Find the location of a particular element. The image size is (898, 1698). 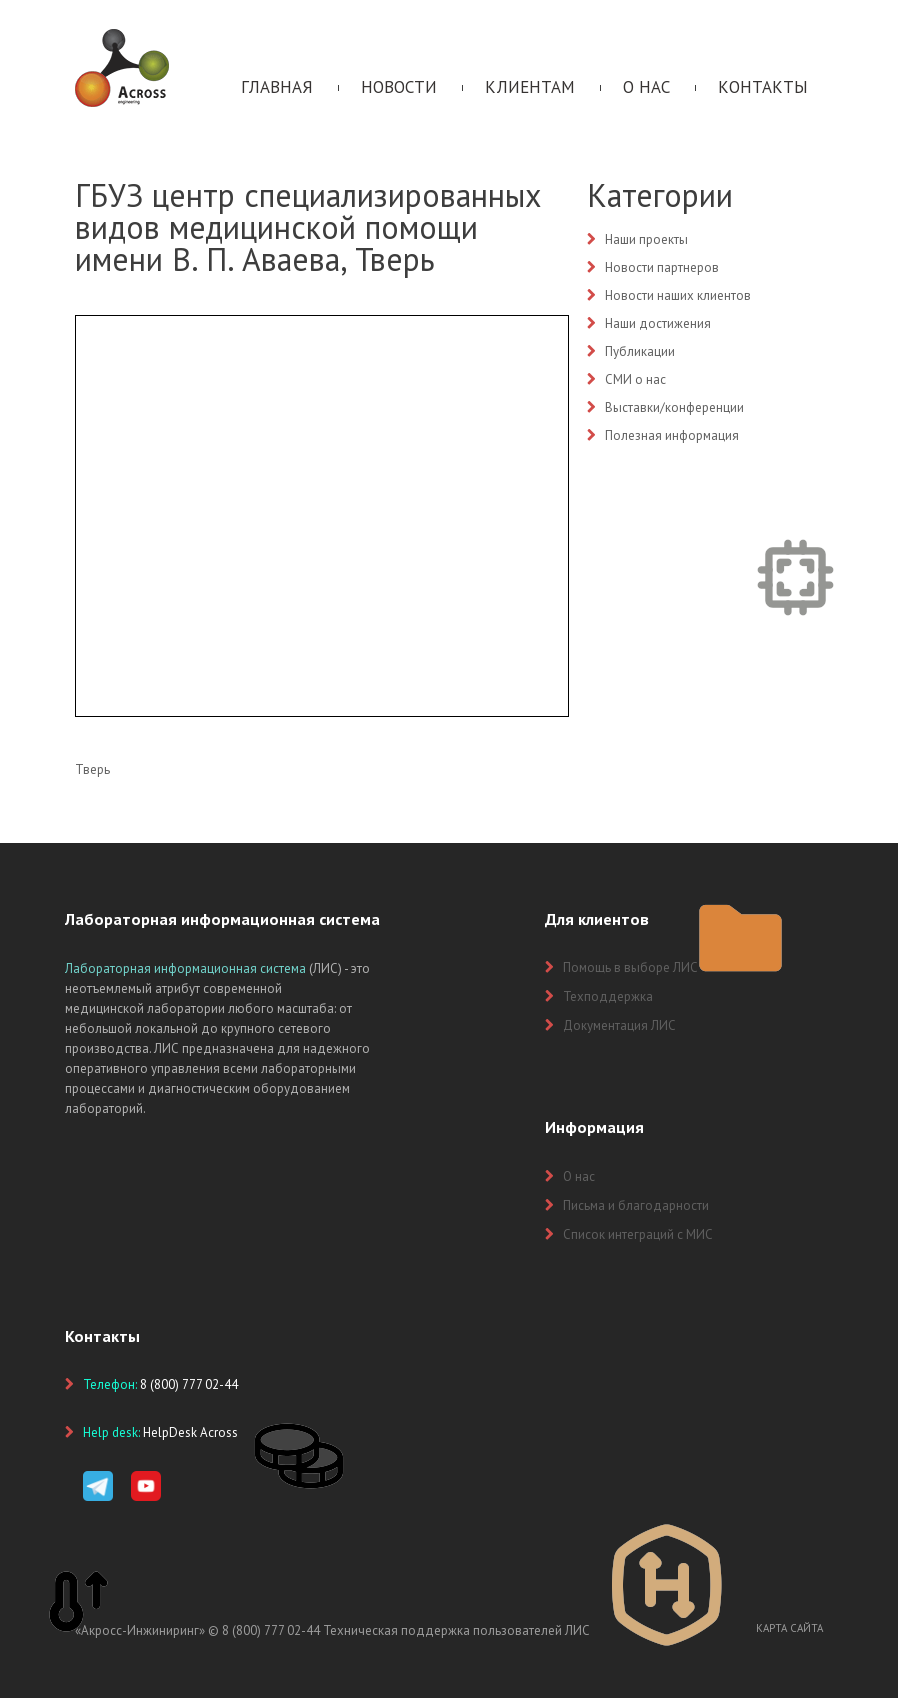

view CPU or processor information is located at coordinates (795, 577).